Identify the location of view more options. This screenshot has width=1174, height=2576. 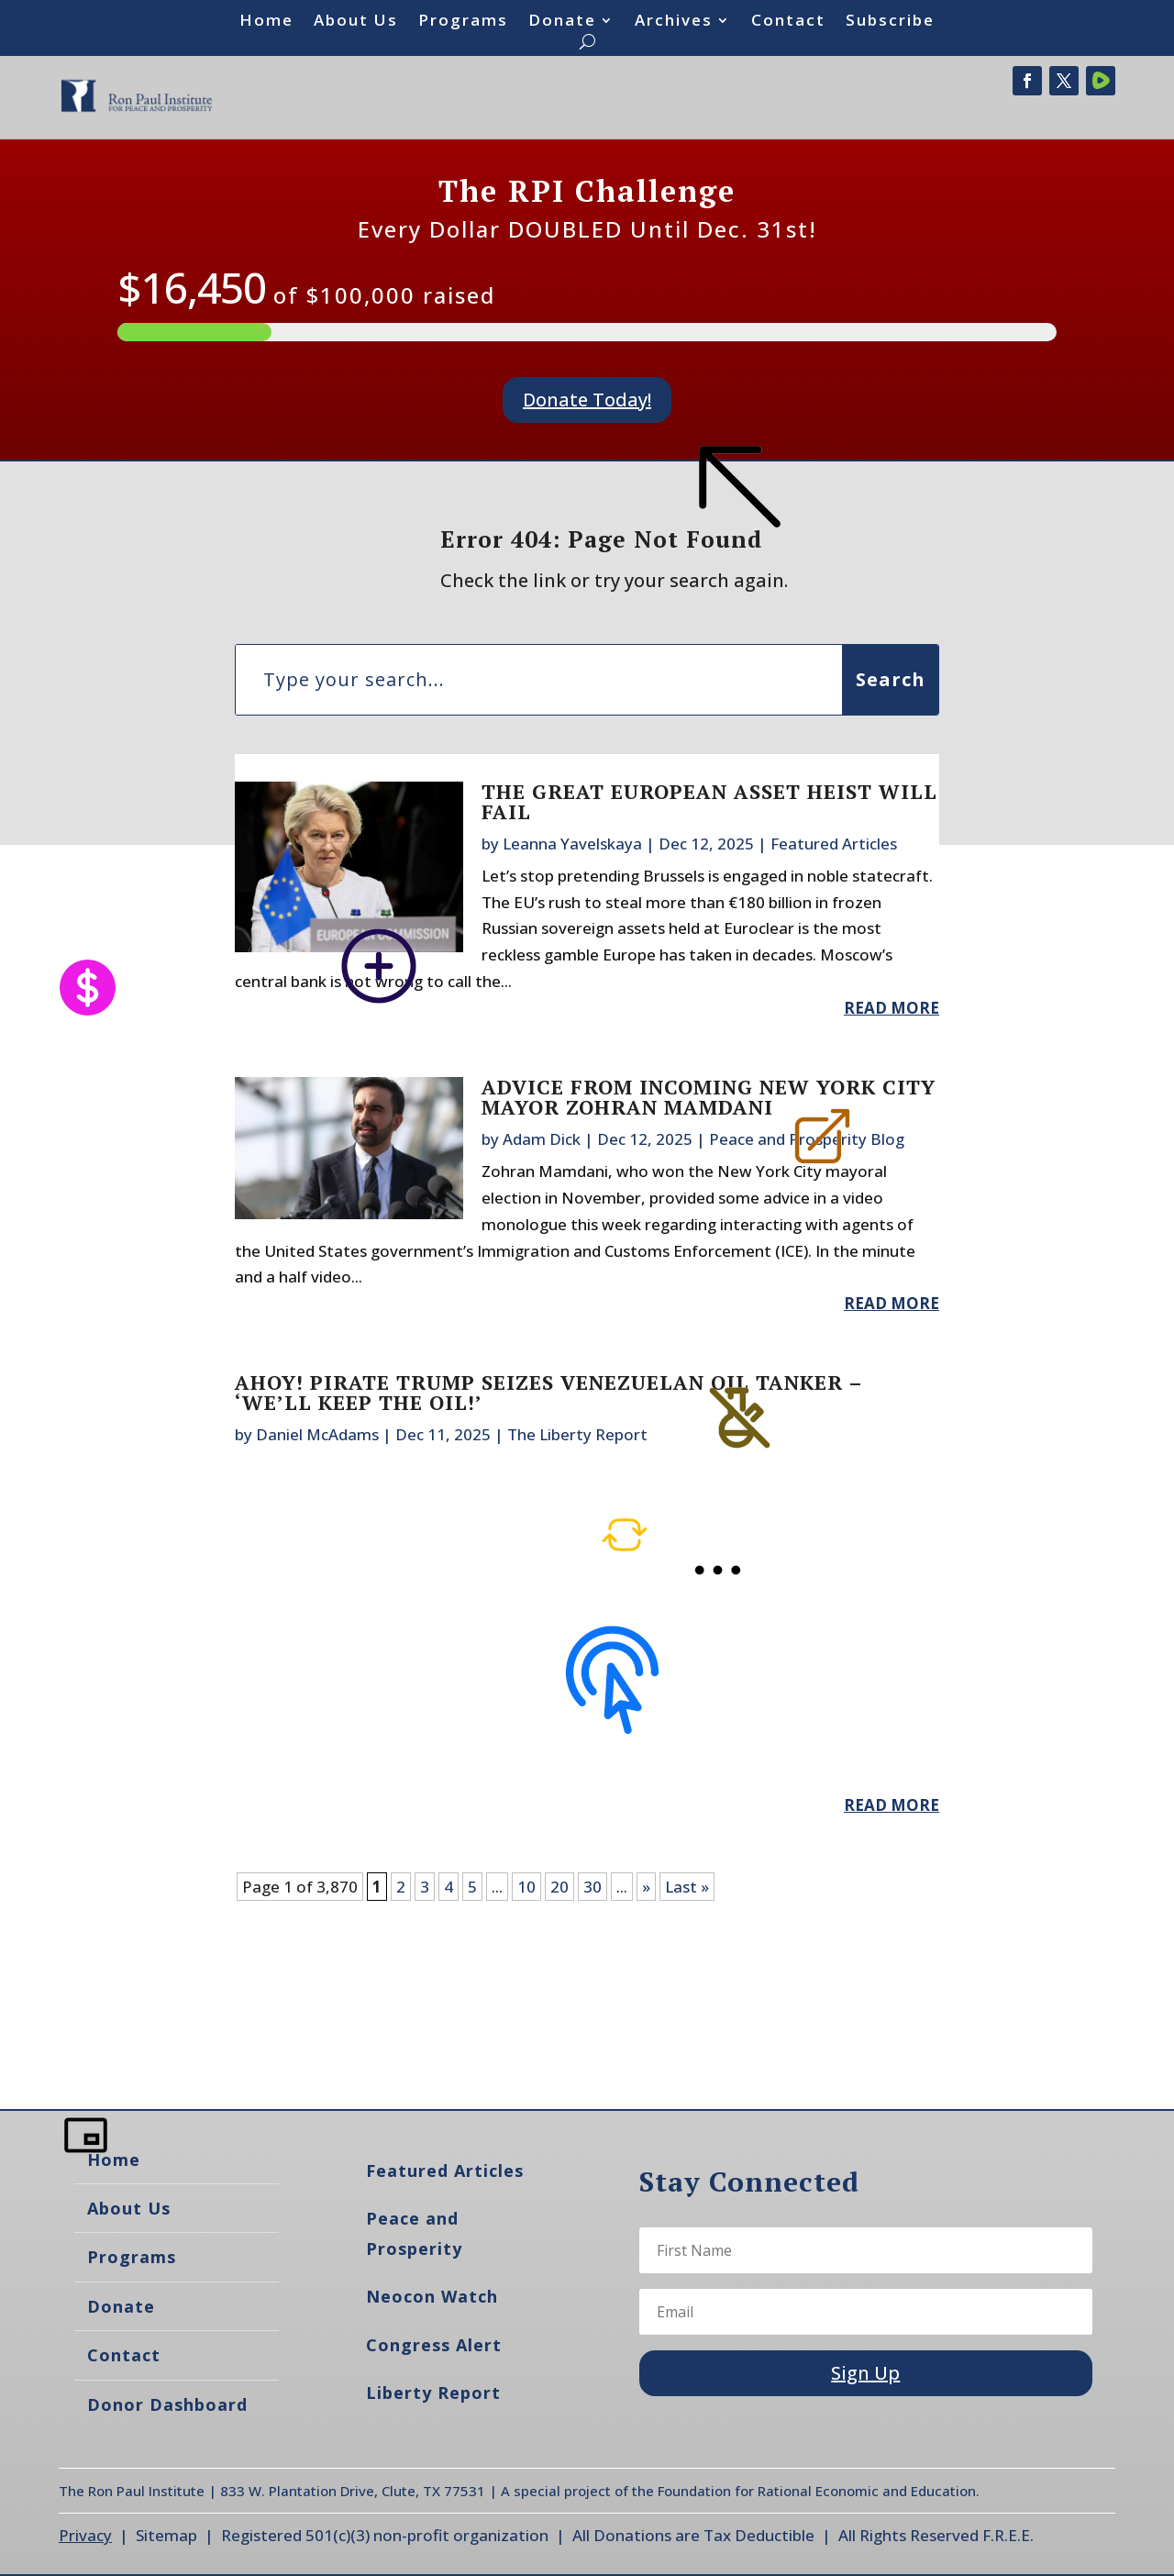
(717, 1570).